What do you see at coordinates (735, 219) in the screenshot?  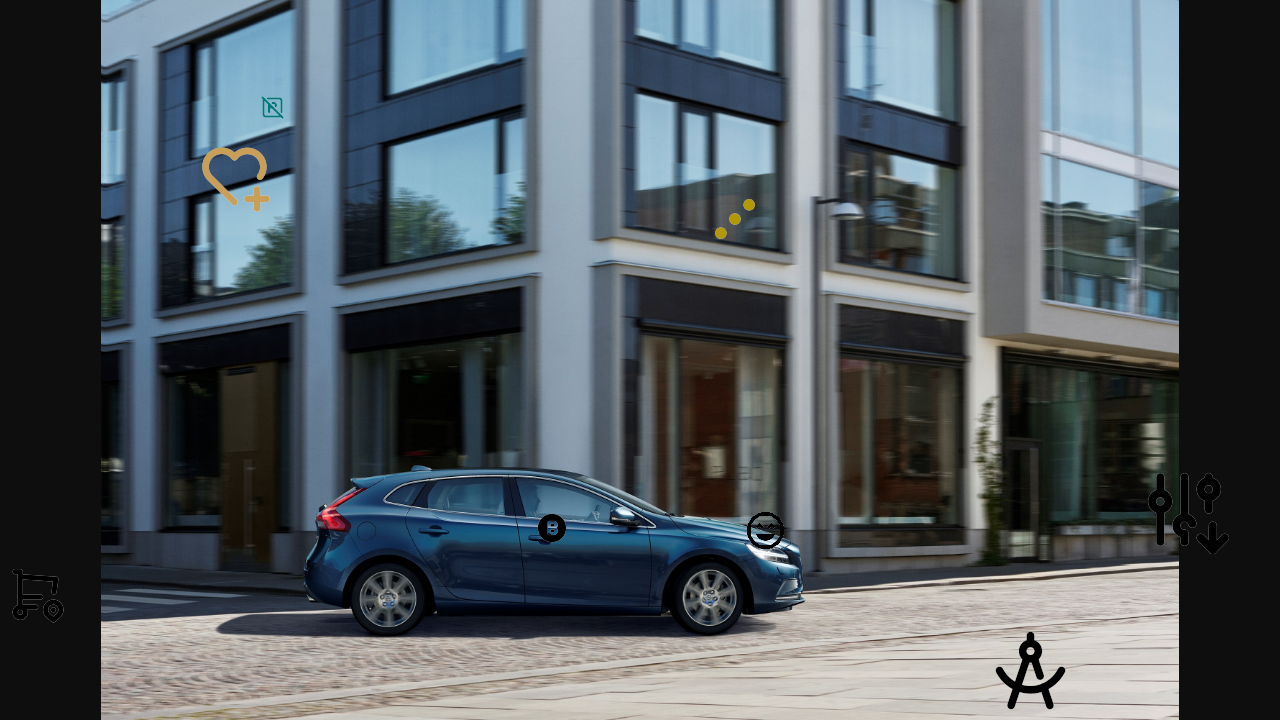 I see `more options menu (diagonal variant)` at bounding box center [735, 219].